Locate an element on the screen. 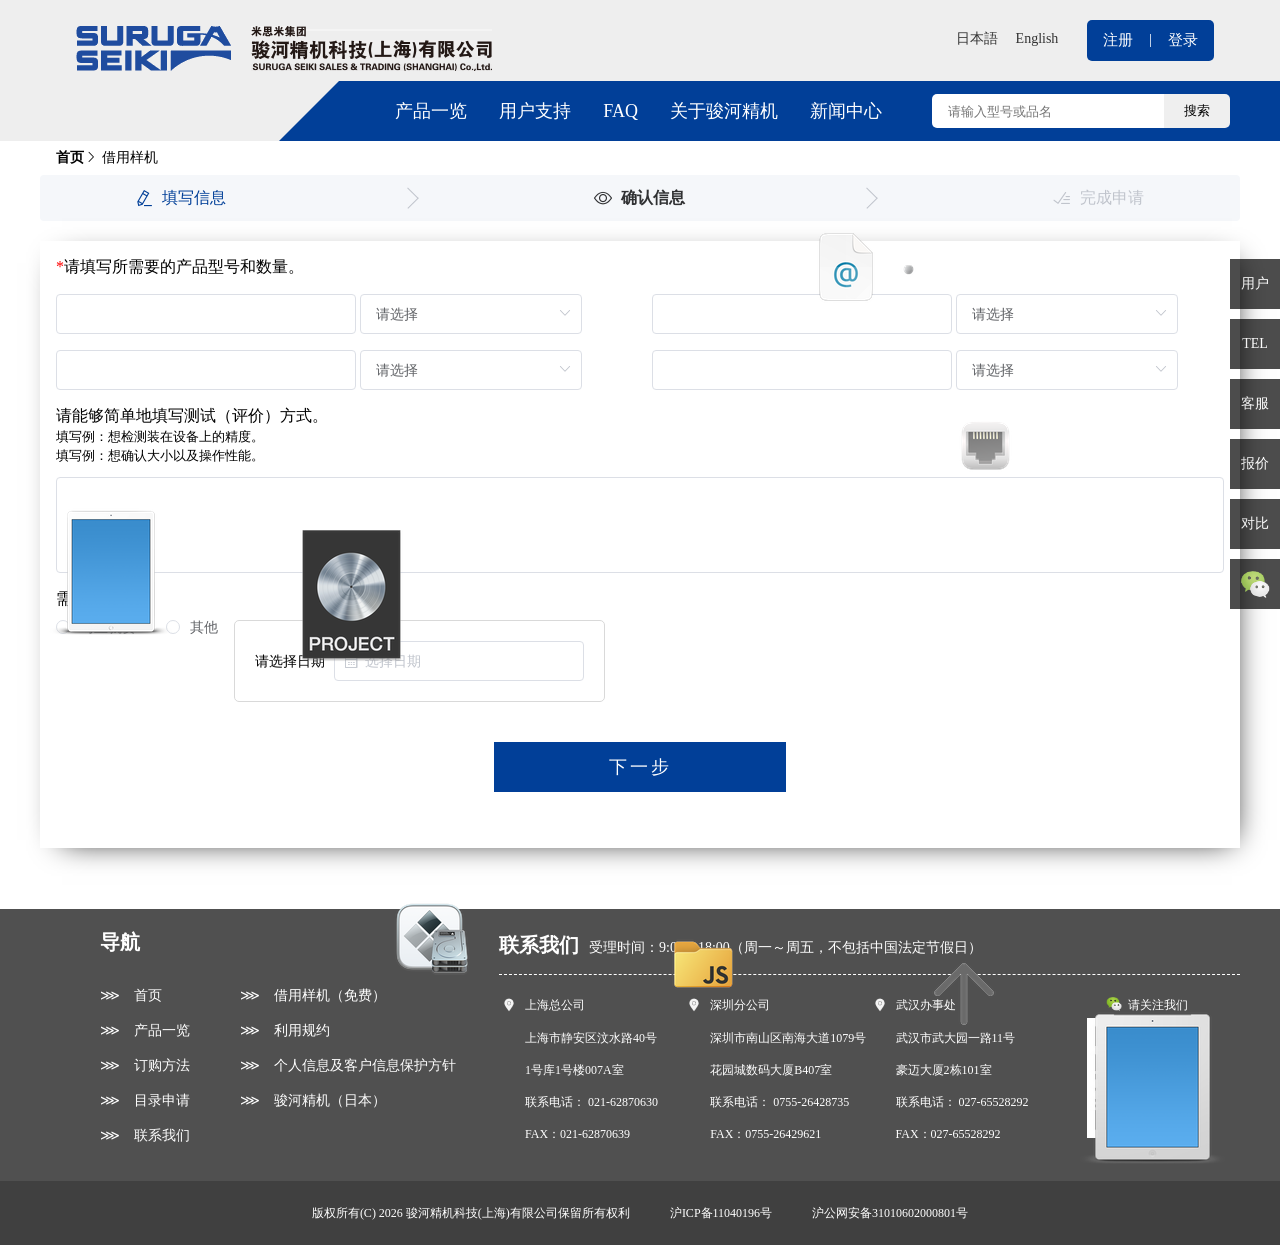 Image resolution: width=1280 pixels, height=1245 pixels. open a Logic Pro project file in GarageBand is located at coordinates (351, 597).